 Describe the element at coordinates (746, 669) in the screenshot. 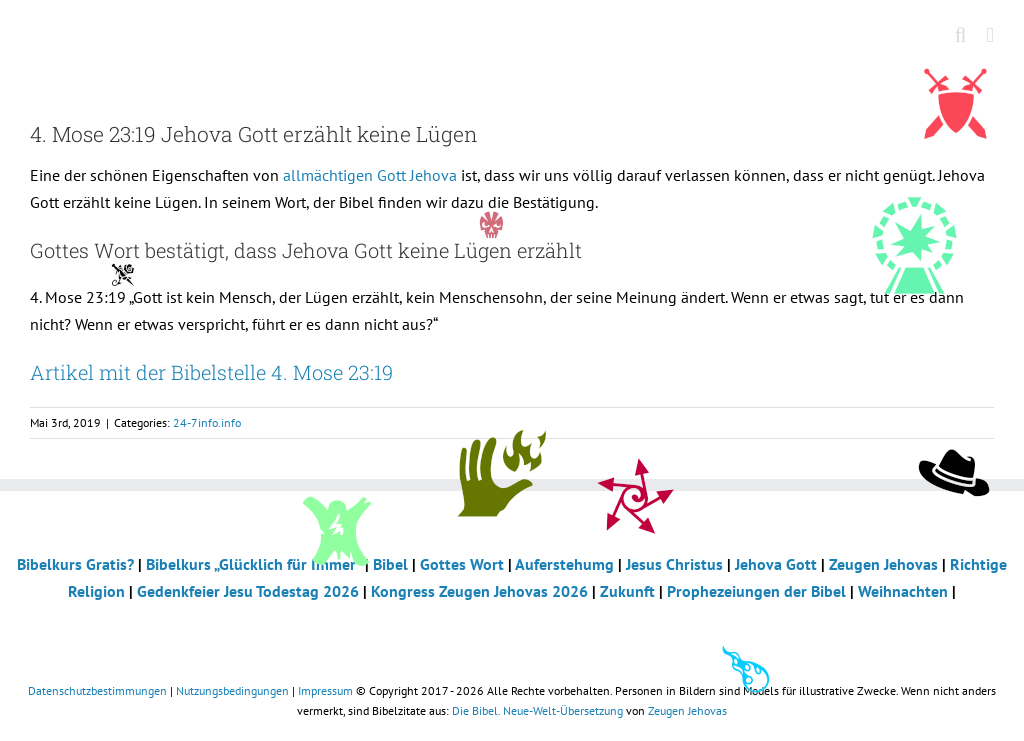

I see `cast a plasma or energy attack` at that location.